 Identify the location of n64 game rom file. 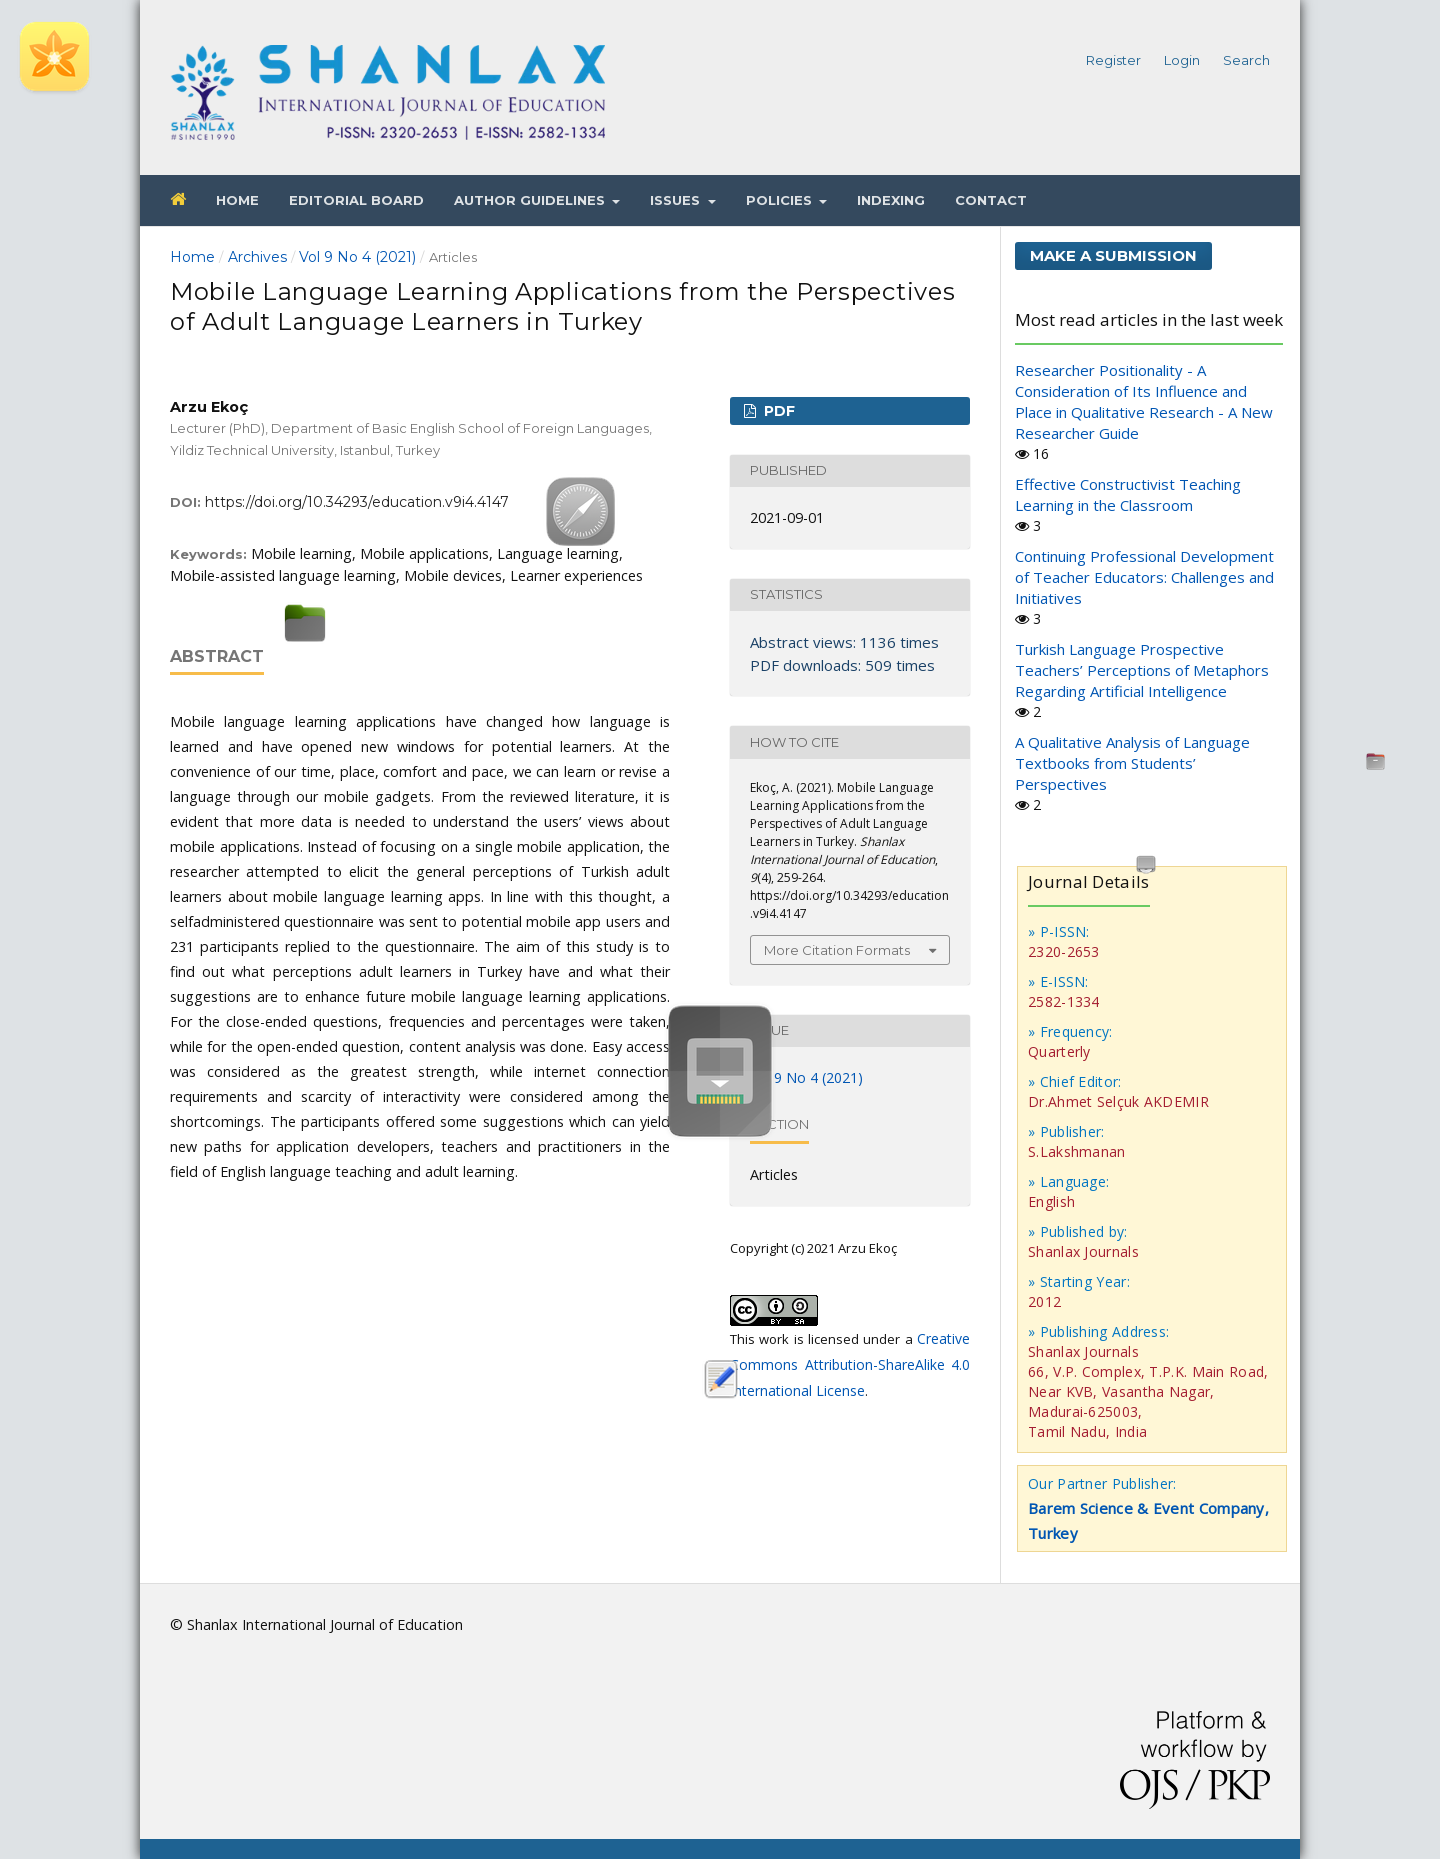
(720, 1071).